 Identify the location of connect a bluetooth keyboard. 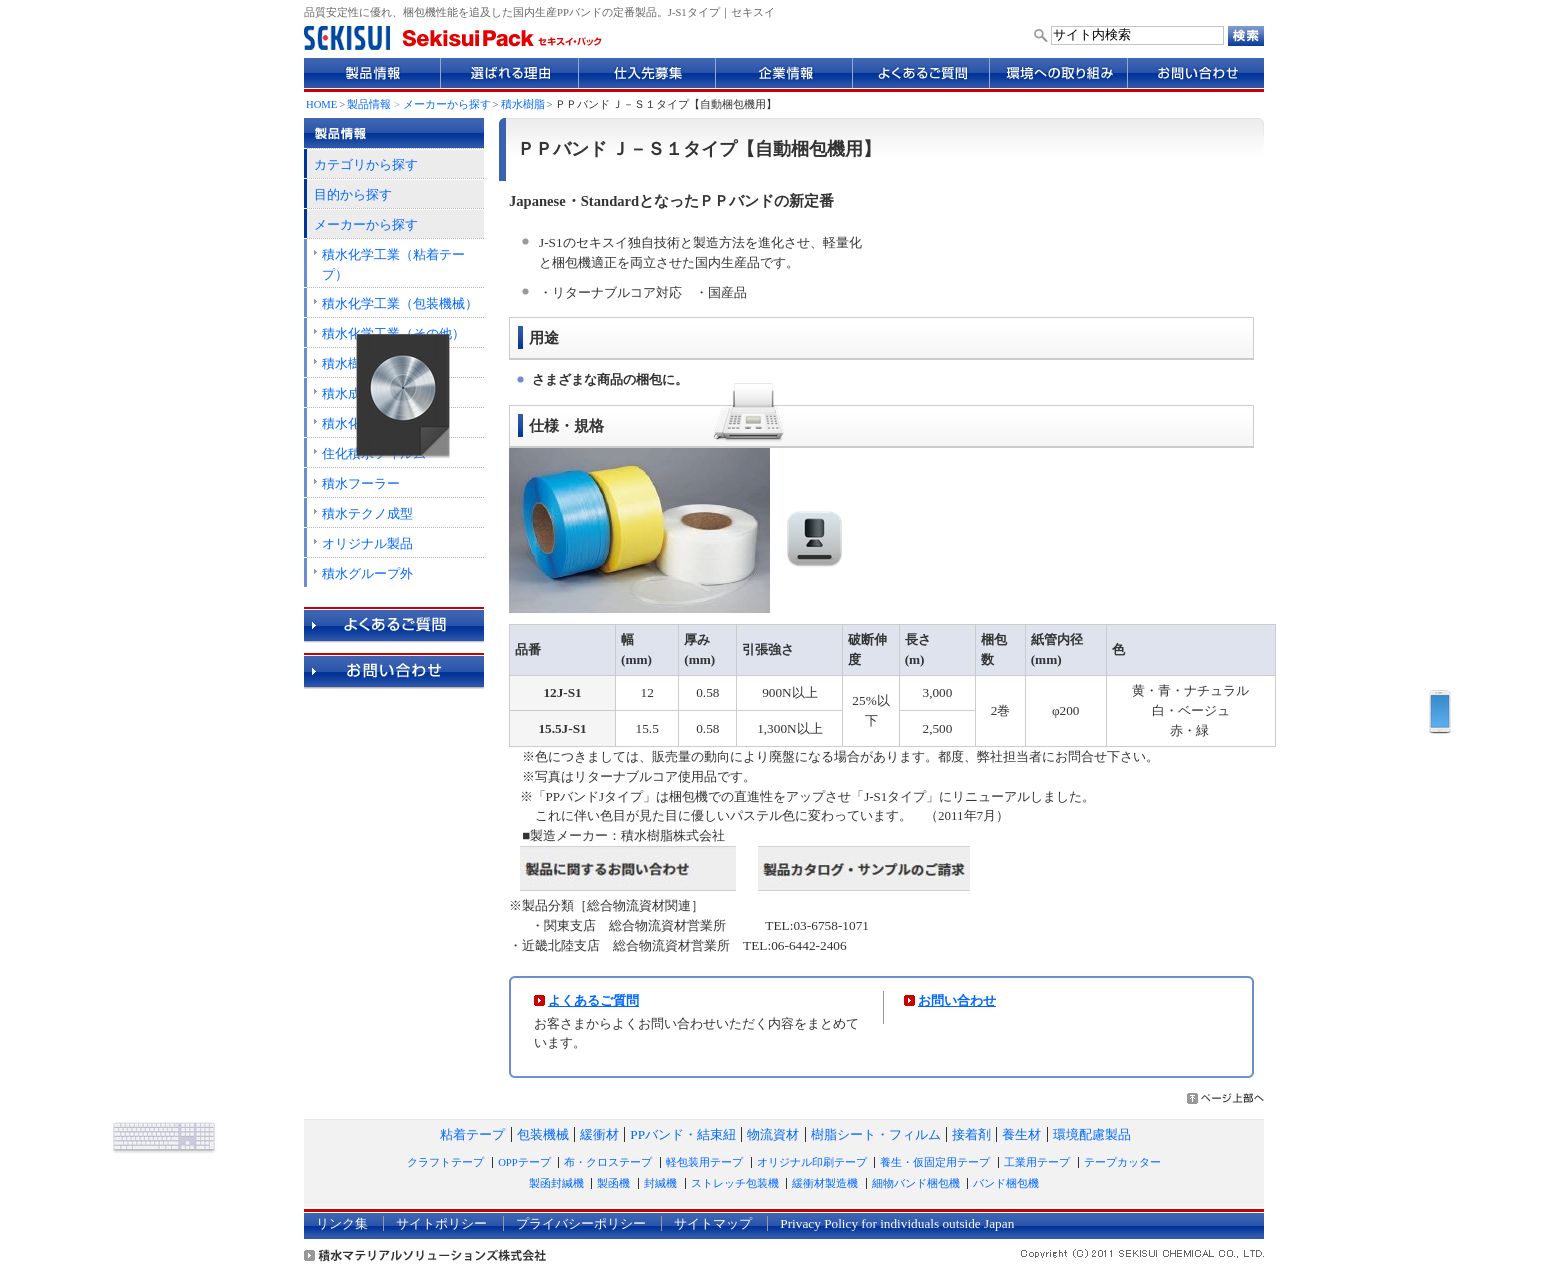
(164, 1136).